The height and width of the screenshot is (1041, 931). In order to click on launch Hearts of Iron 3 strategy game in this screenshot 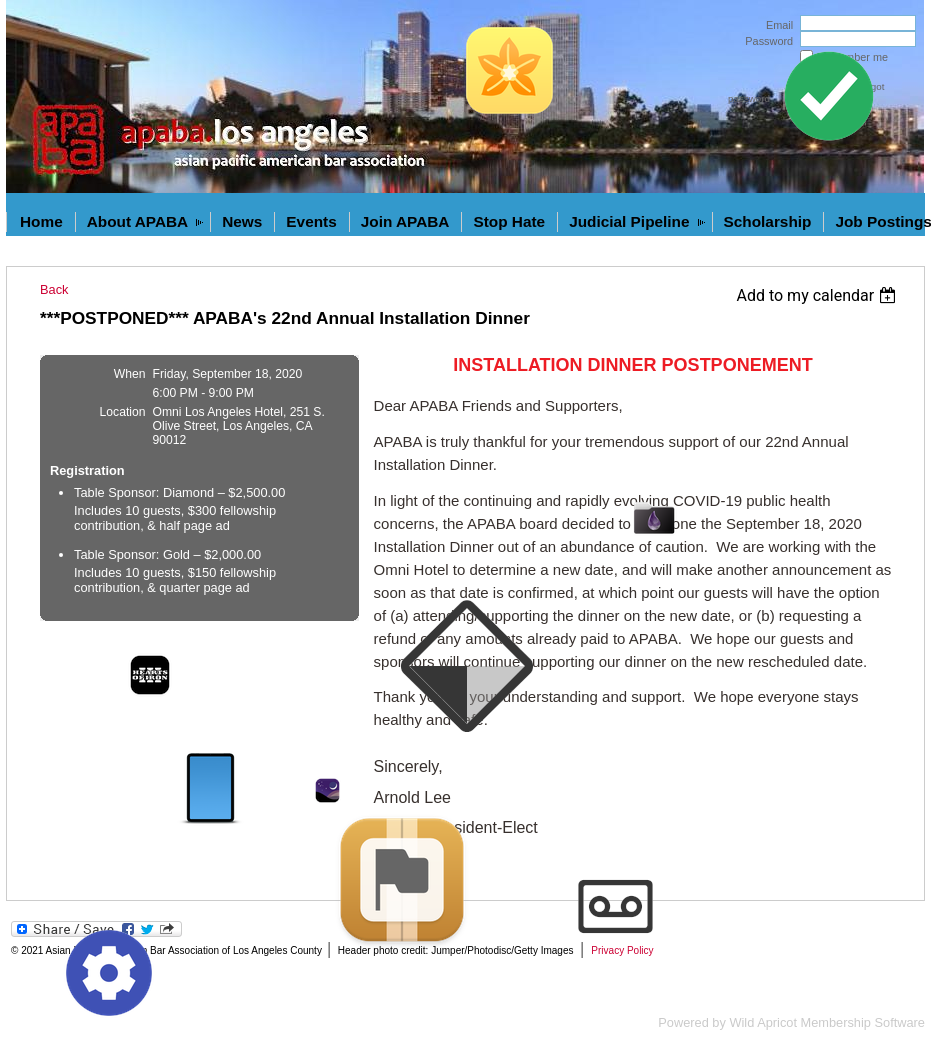, I will do `click(150, 675)`.